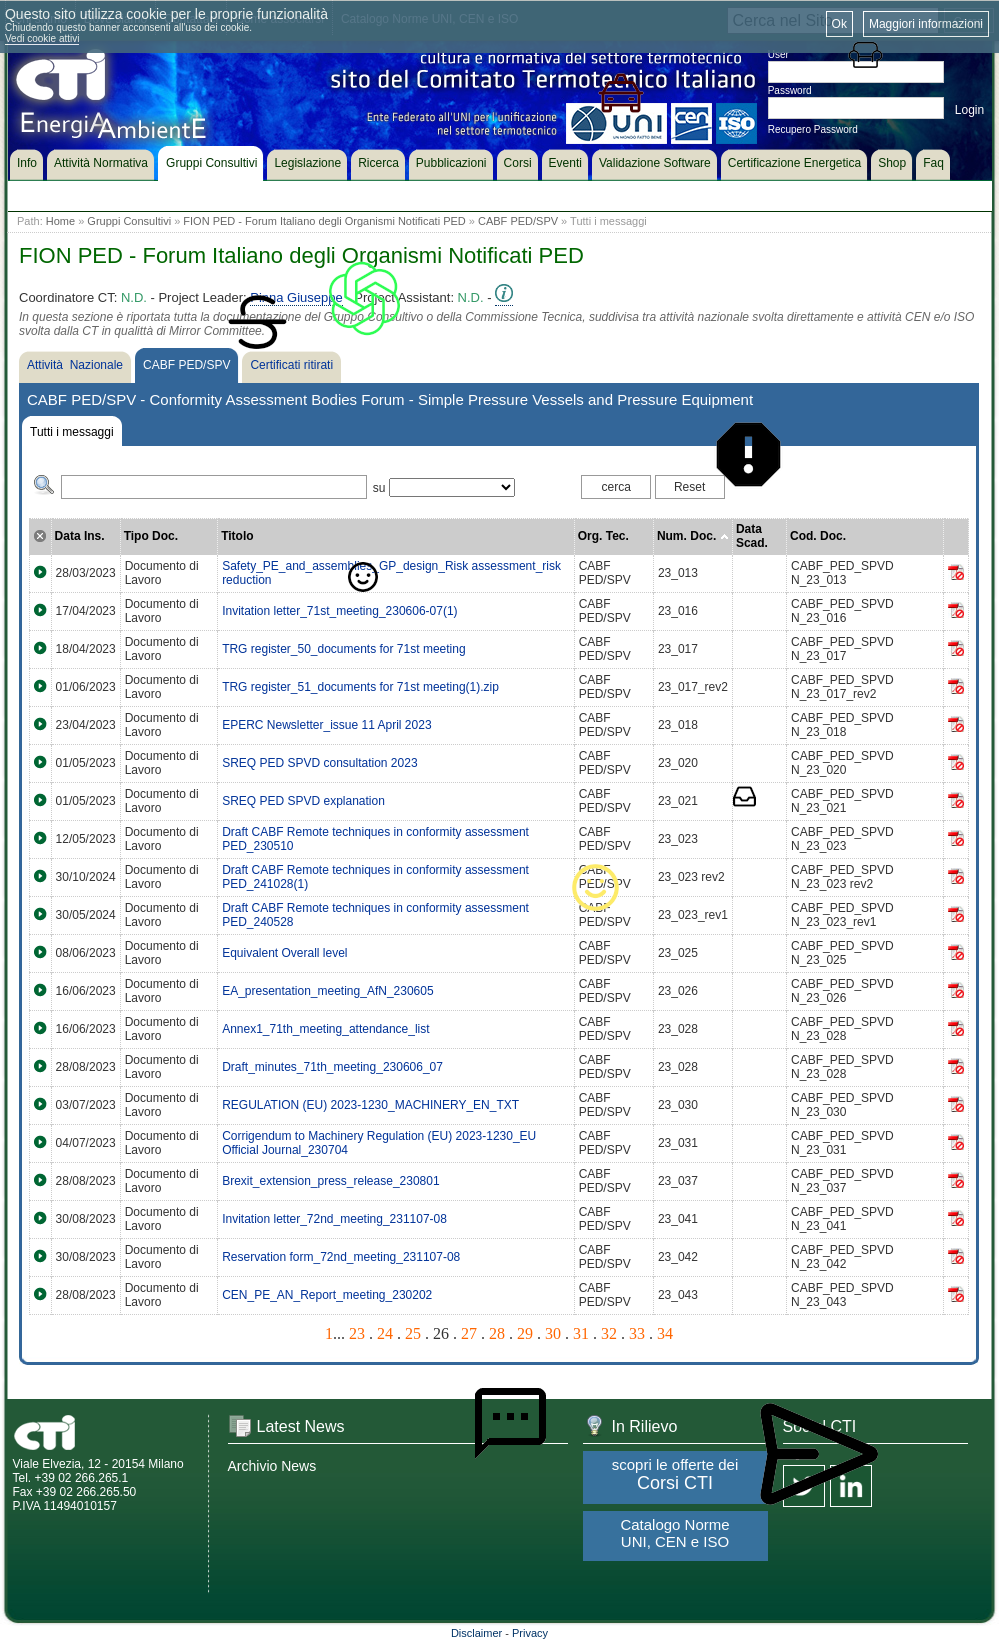  I want to click on apply strikethrough formatting to selected text, so click(257, 322).